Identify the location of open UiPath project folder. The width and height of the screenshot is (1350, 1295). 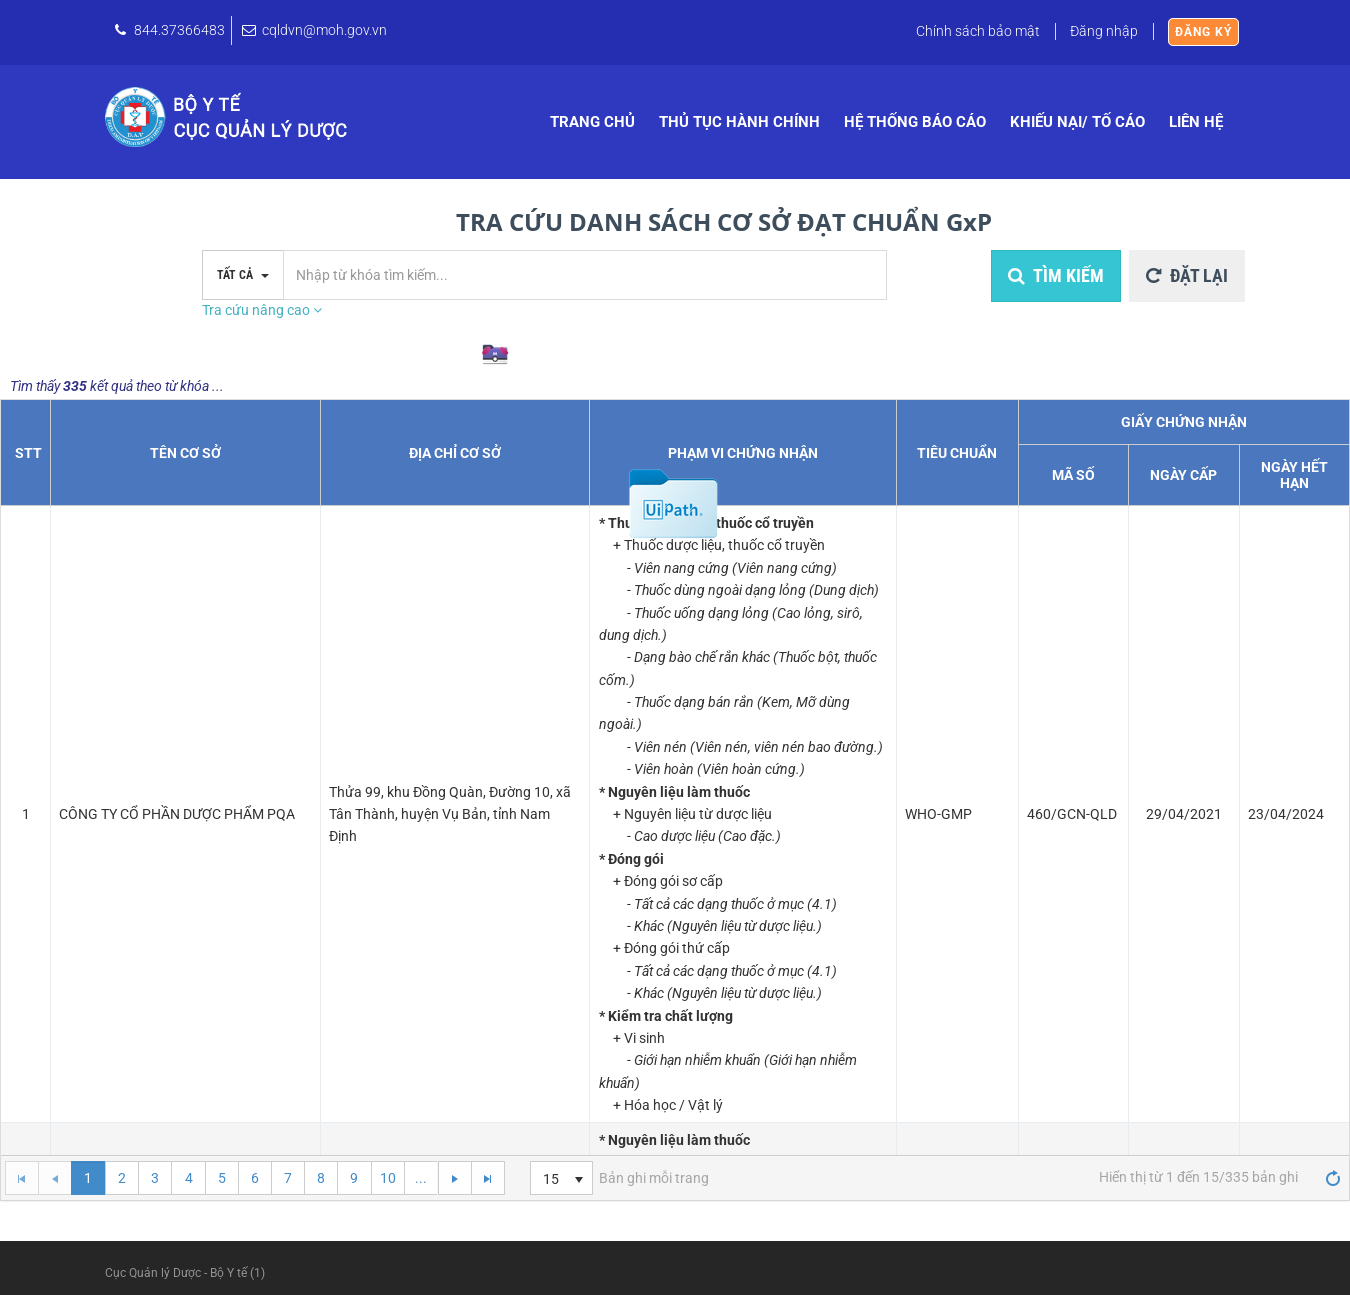
(673, 506).